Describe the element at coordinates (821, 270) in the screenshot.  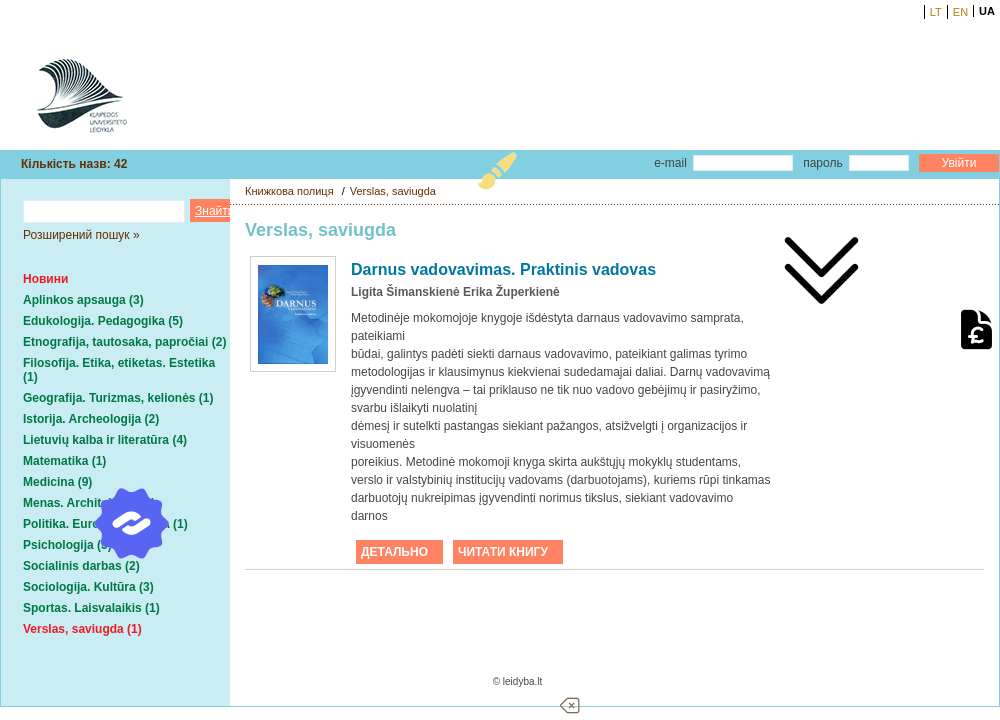
I see `expand to show more content below` at that location.